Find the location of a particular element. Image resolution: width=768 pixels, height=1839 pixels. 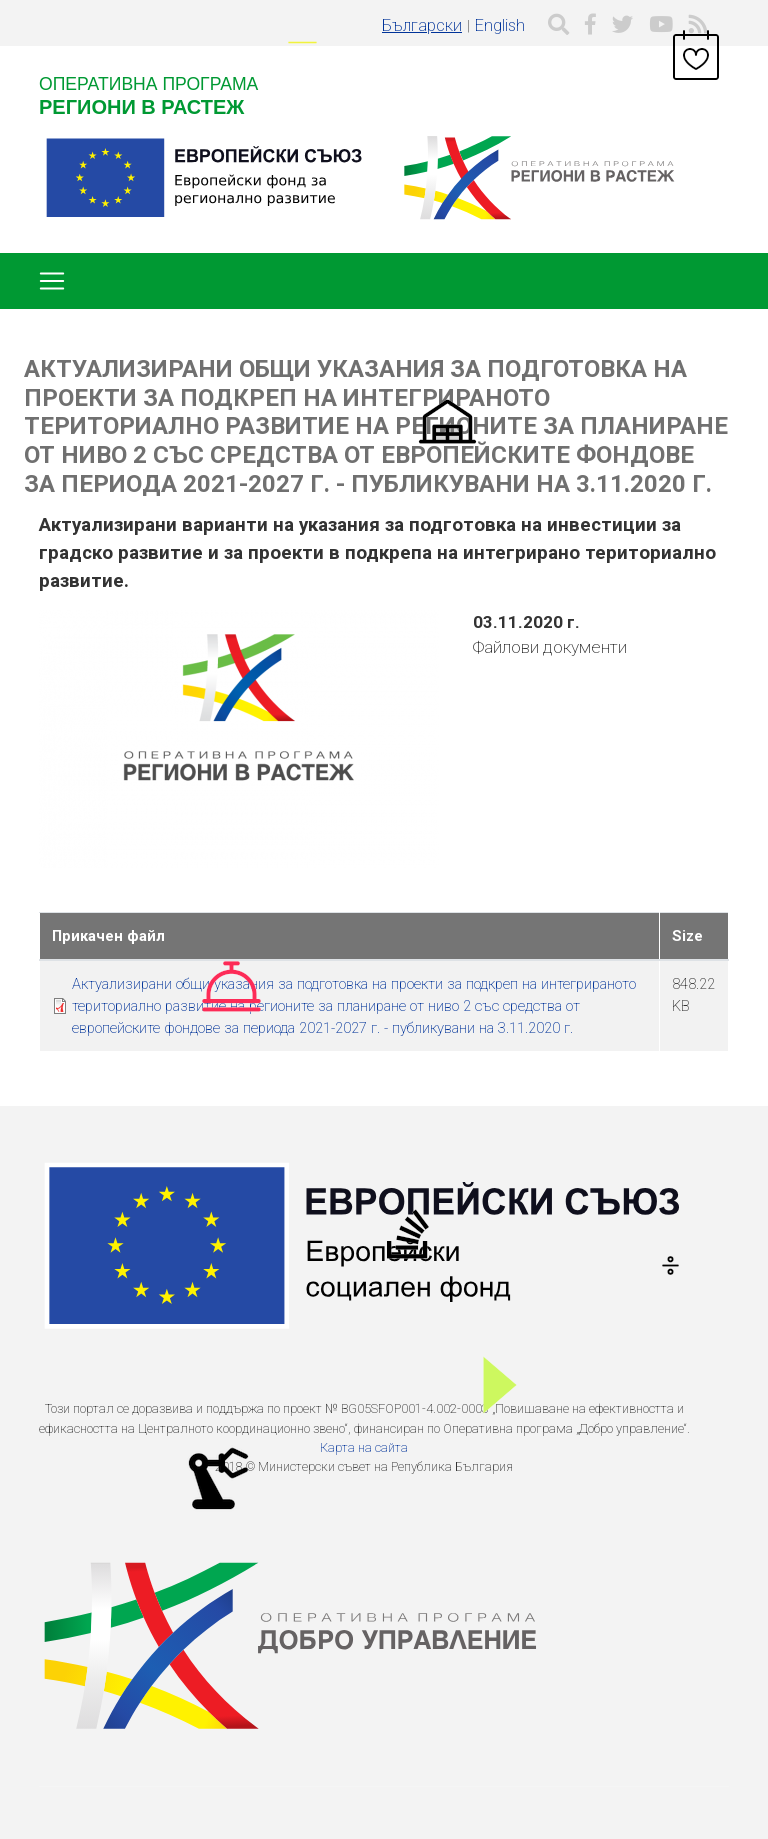

play media or start playback is located at coordinates (500, 1385).